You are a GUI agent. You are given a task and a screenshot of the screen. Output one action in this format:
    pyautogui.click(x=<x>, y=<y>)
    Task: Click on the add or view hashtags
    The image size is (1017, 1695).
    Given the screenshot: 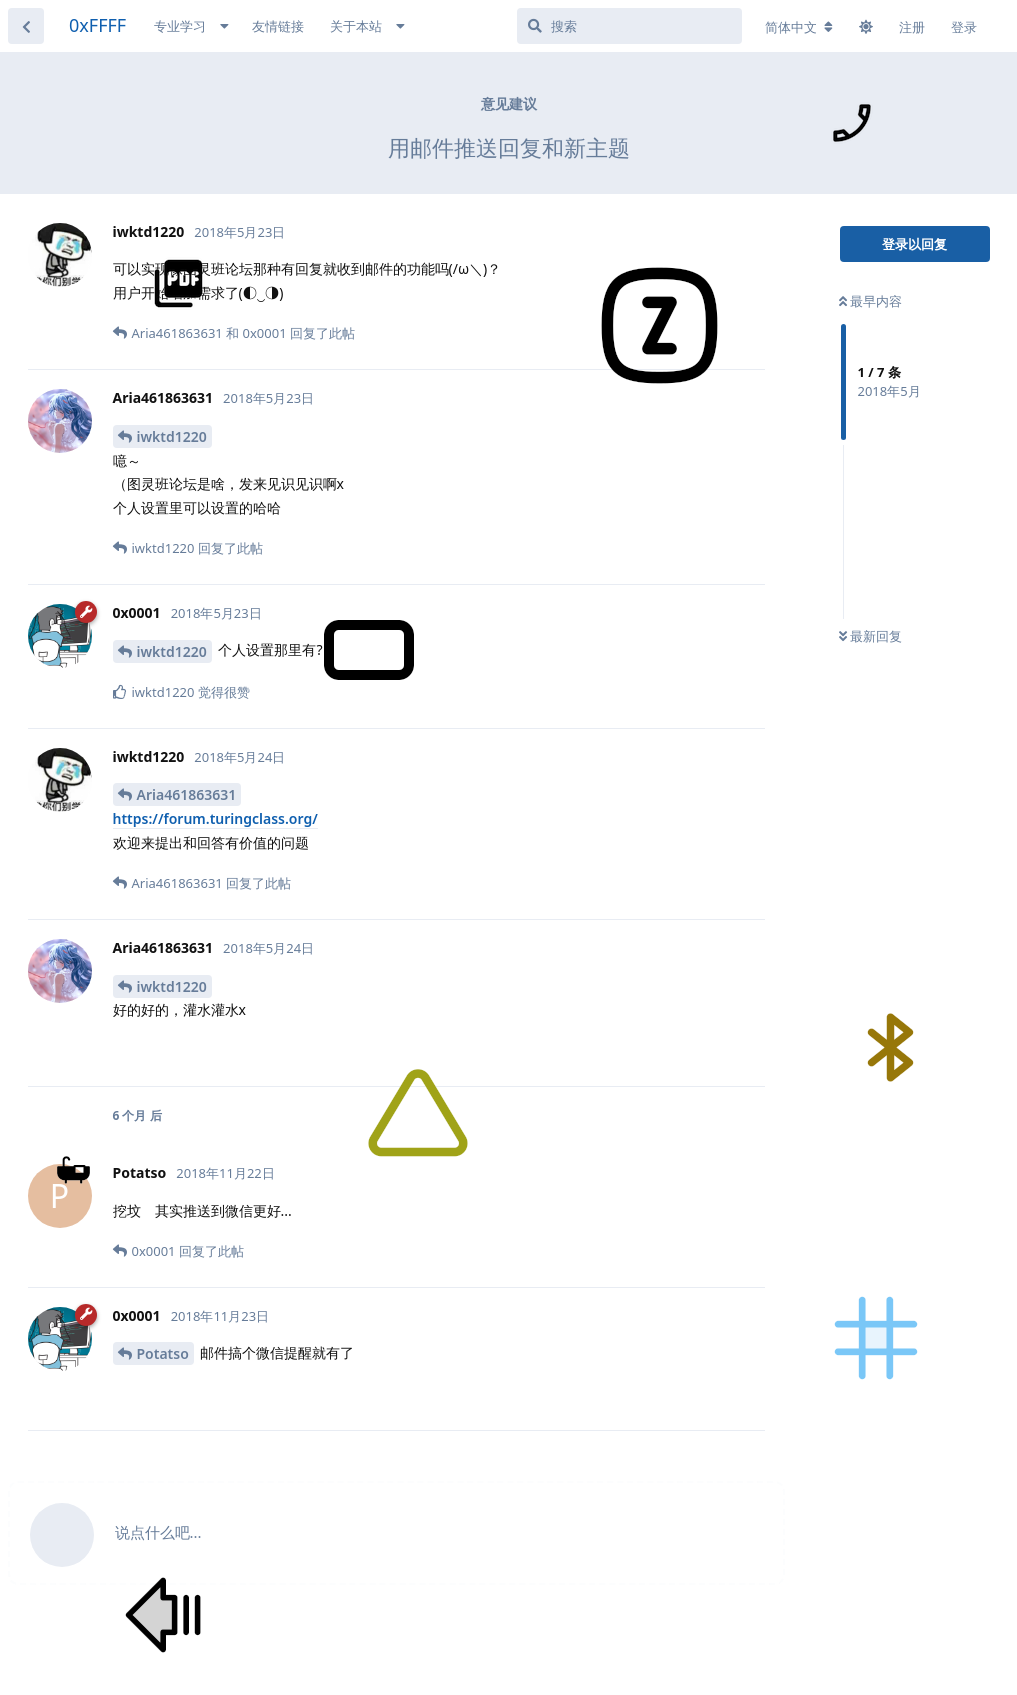 What is the action you would take?
    pyautogui.click(x=876, y=1338)
    